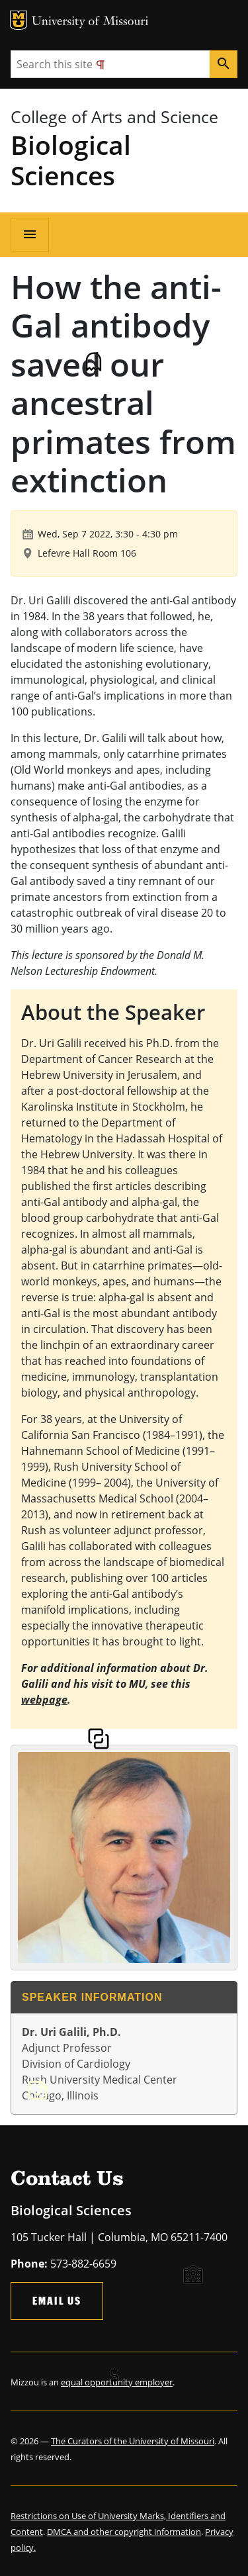  What do you see at coordinates (99, 1739) in the screenshot?
I see `exclude overlapping areas in a selection` at bounding box center [99, 1739].